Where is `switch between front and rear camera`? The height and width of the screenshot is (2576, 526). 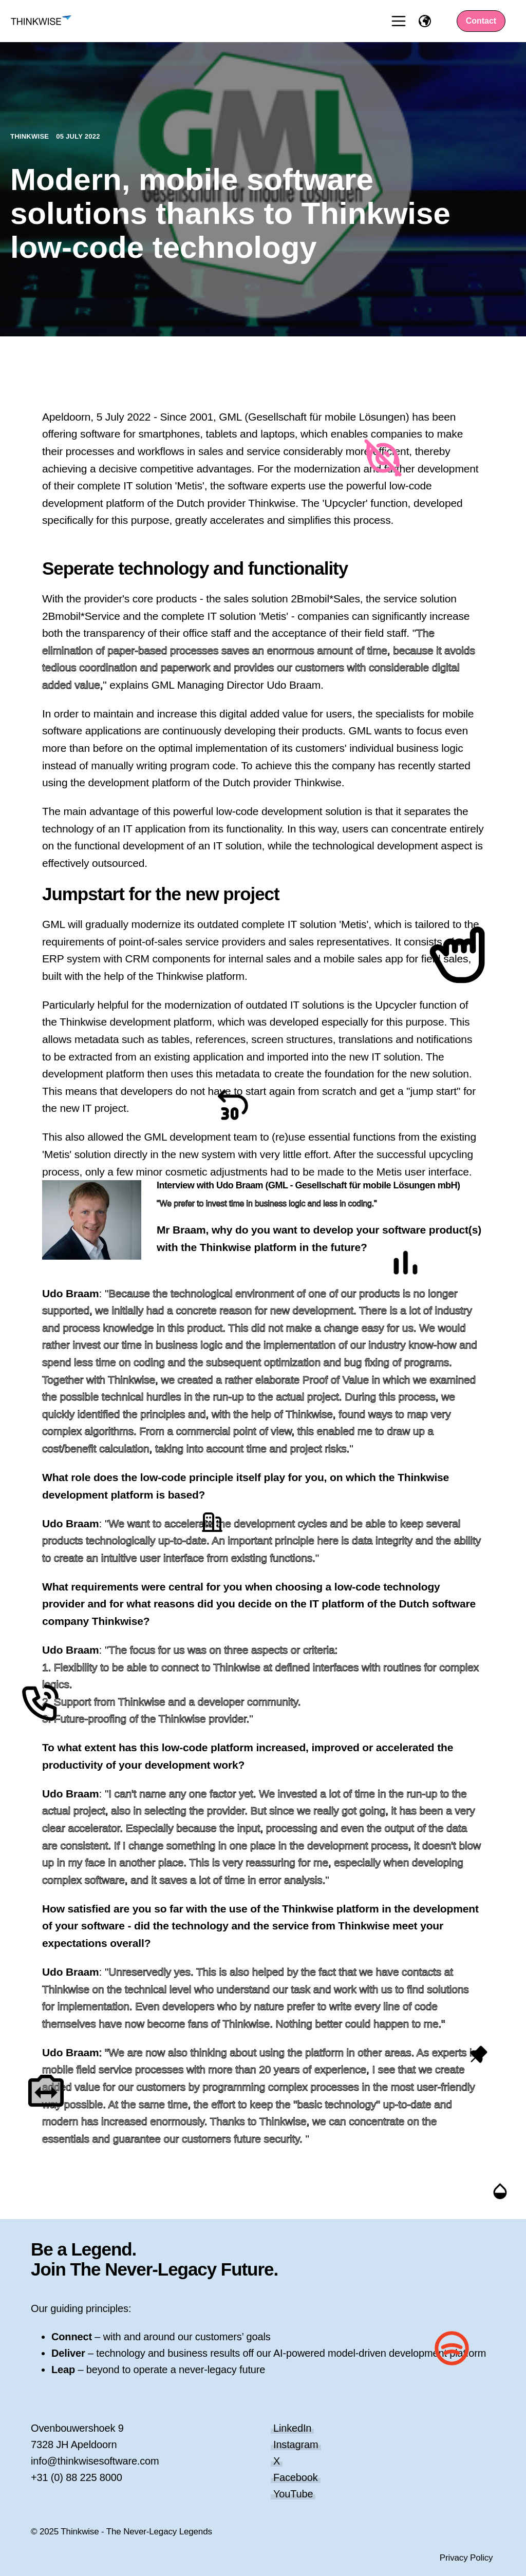 switch between front and rear camera is located at coordinates (46, 2092).